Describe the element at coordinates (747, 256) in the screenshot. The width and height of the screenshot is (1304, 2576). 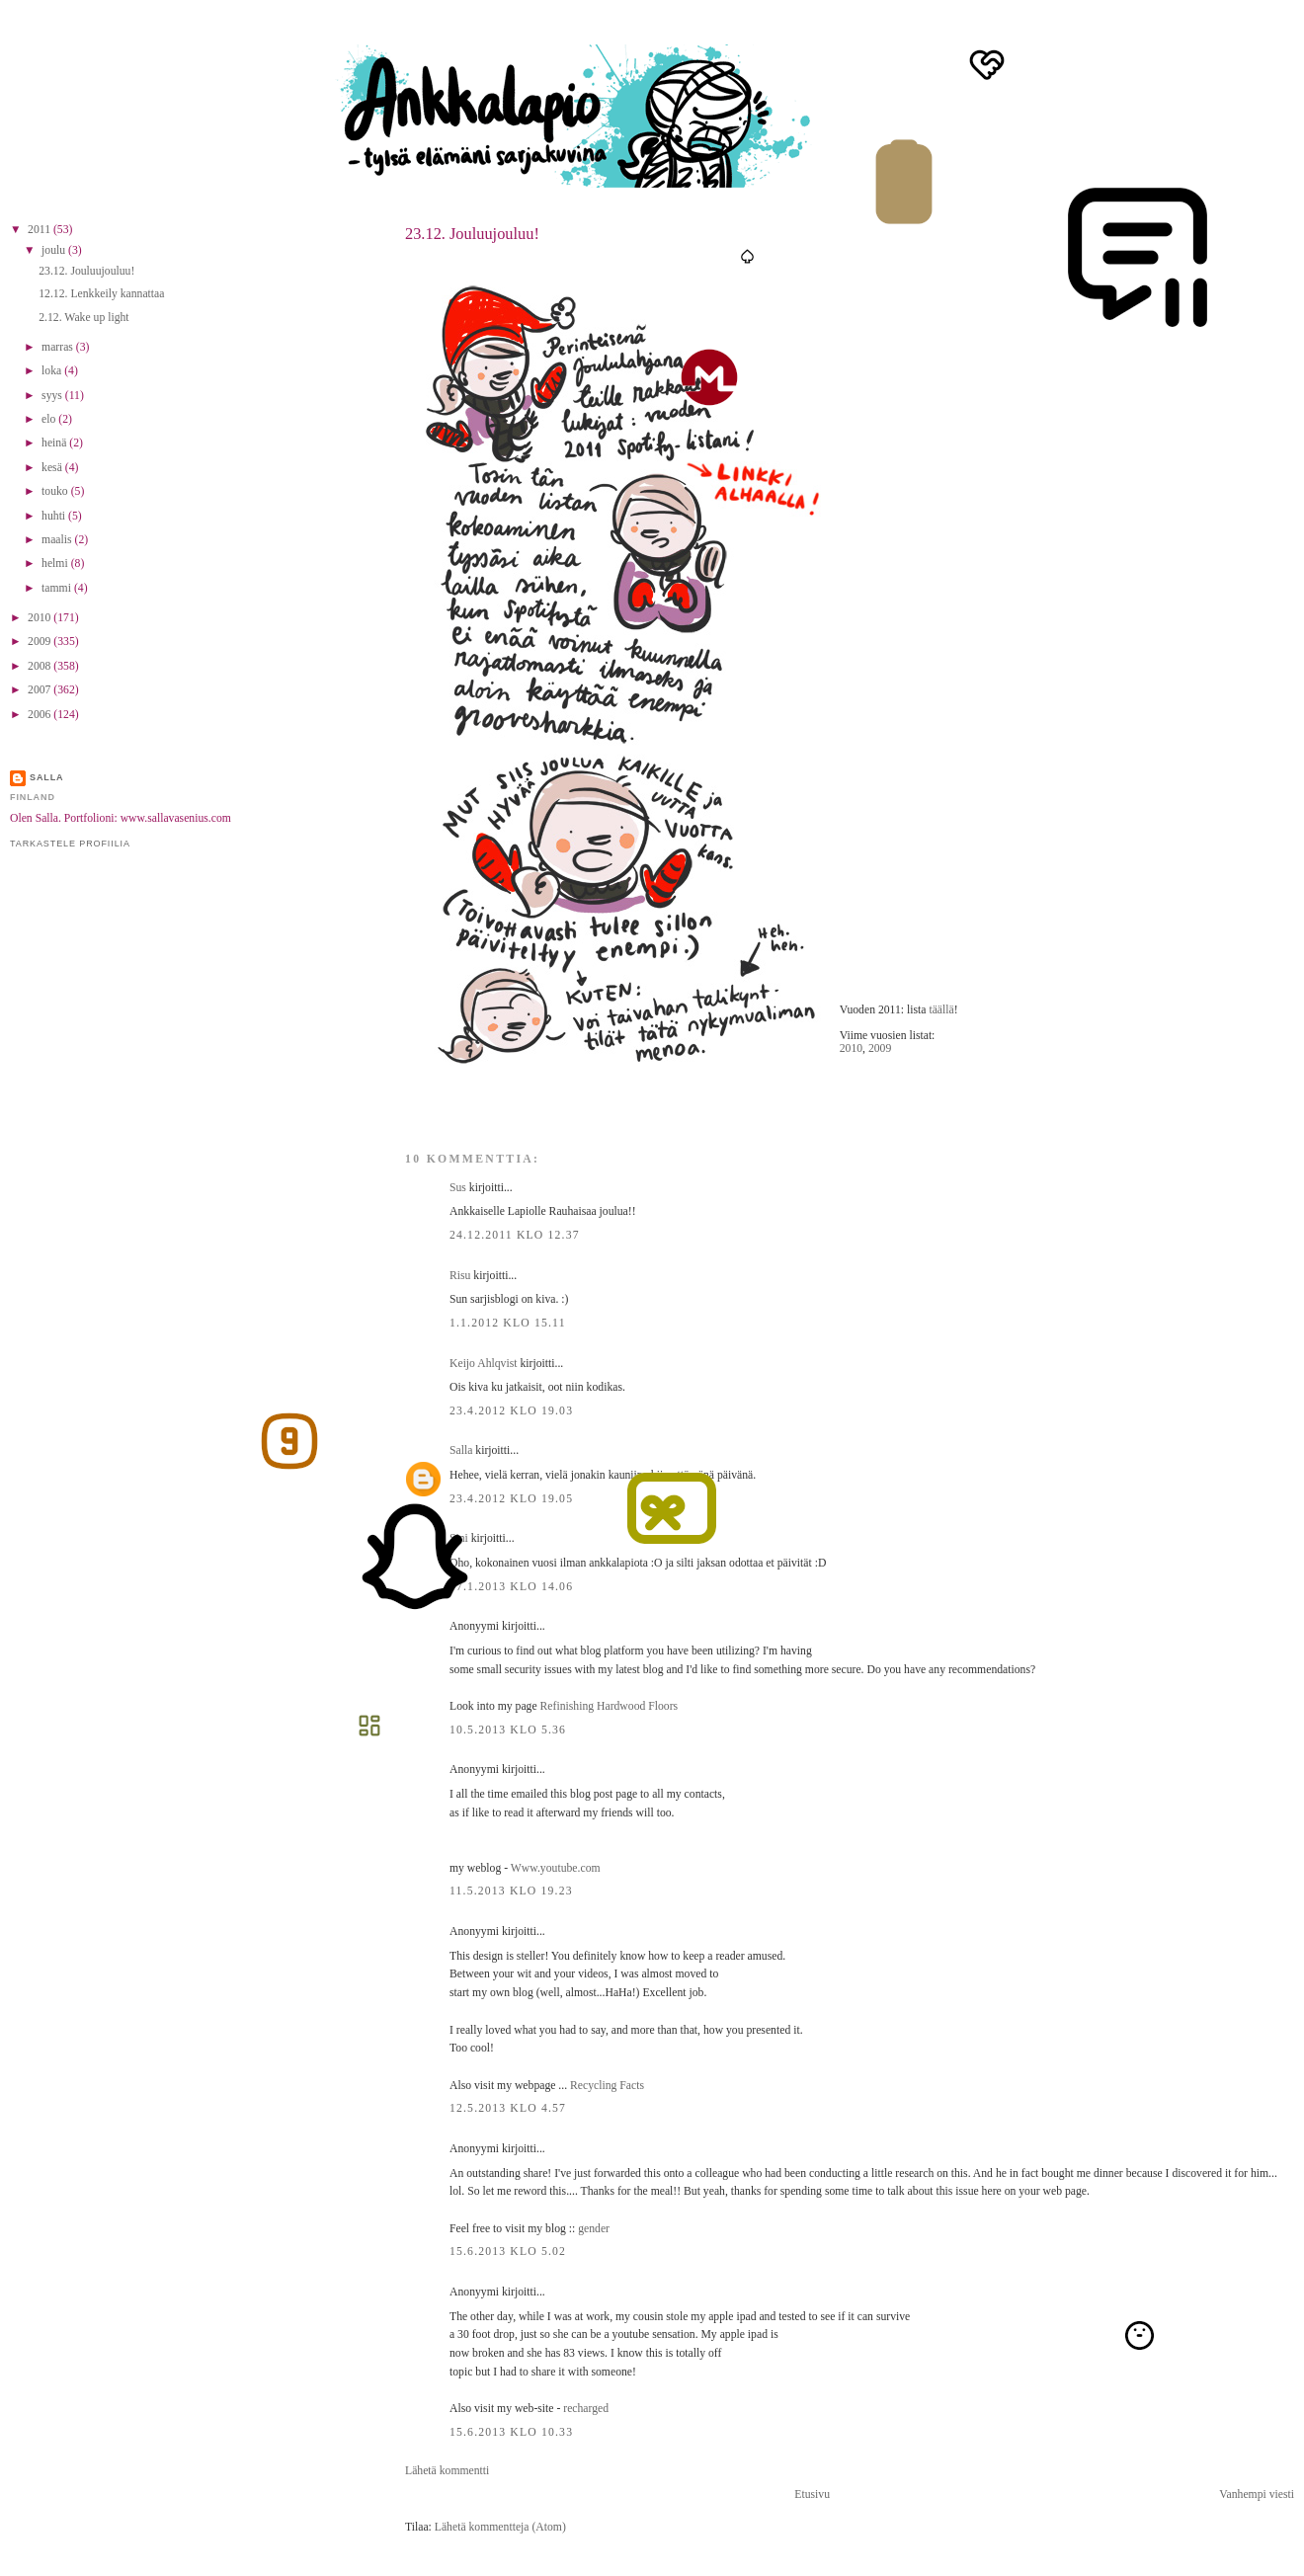
I see `spade suit symbol for card games` at that location.